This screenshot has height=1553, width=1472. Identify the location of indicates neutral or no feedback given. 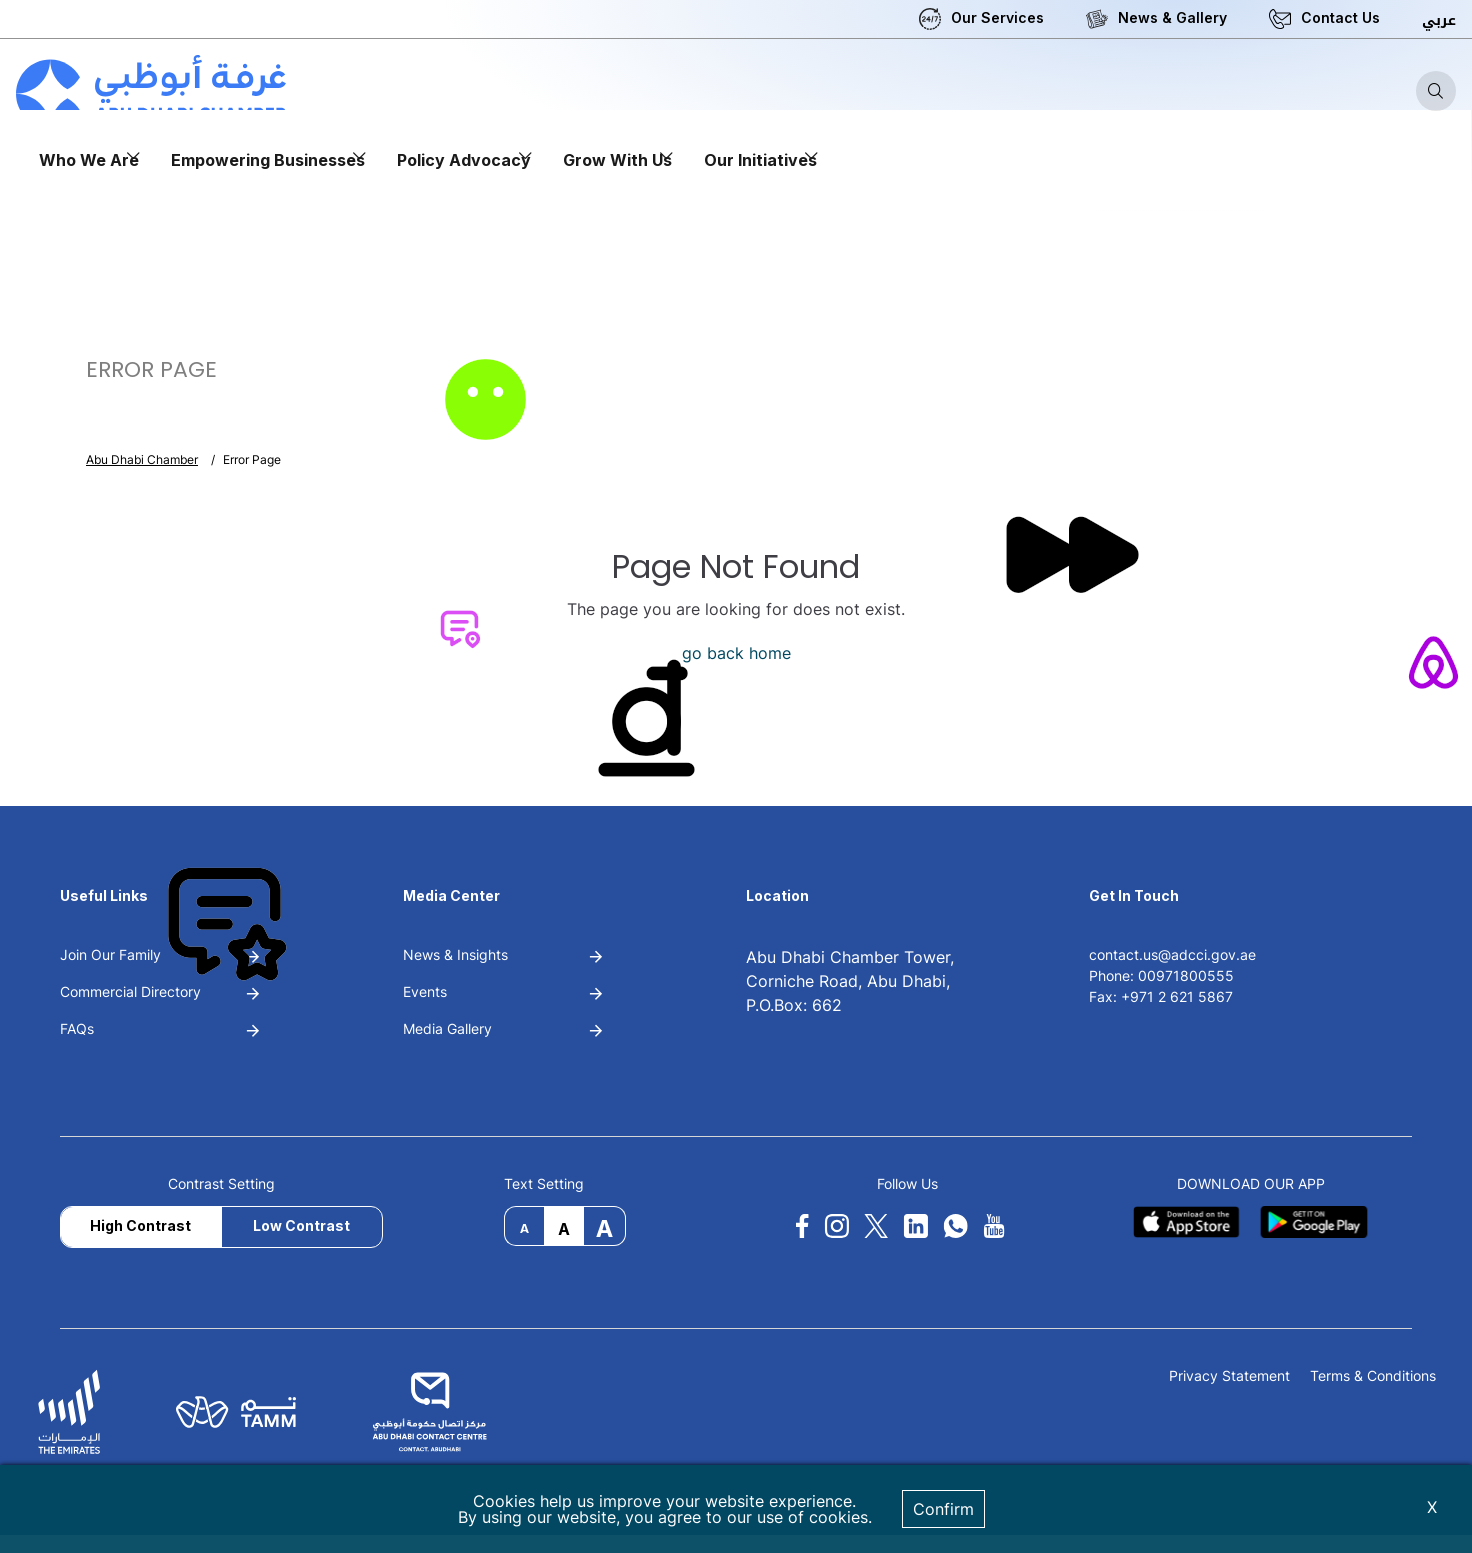
(485, 399).